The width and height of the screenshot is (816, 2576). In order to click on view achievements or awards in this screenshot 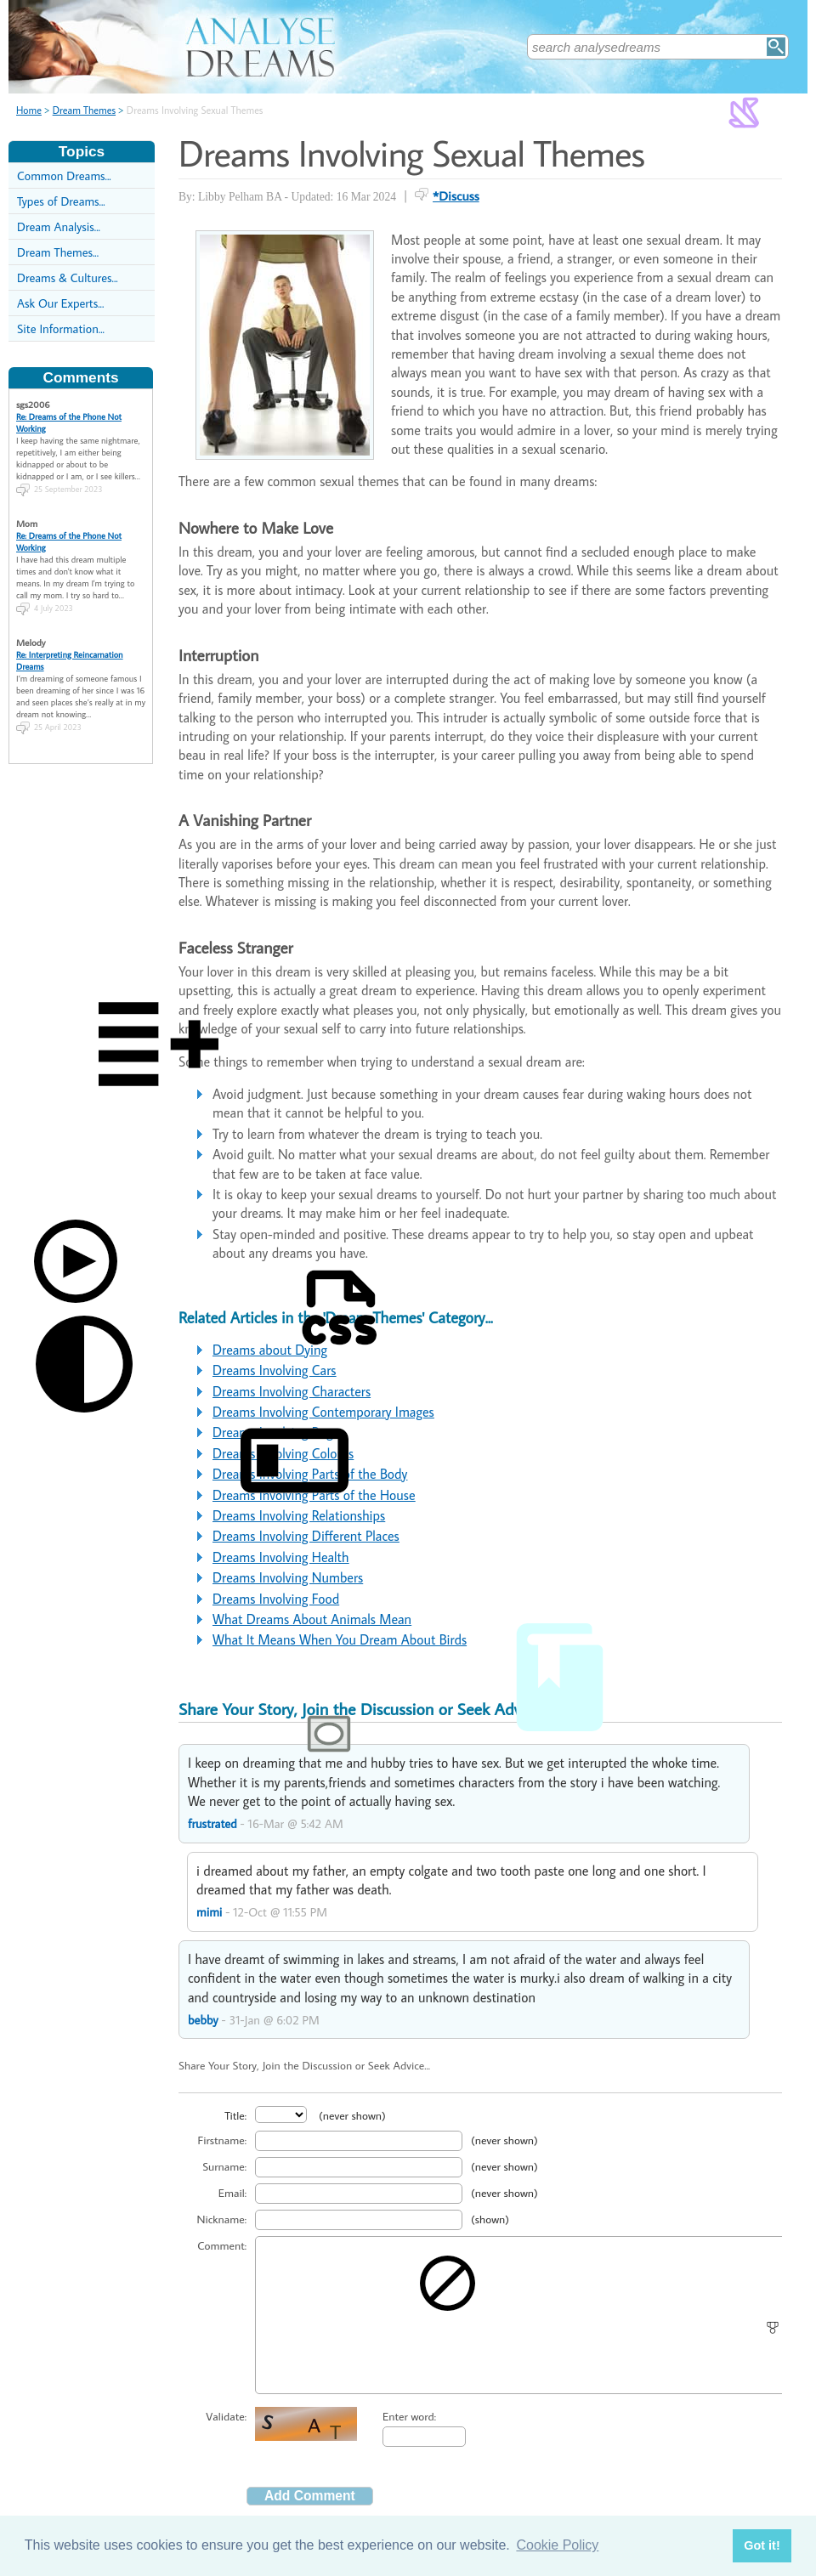, I will do `click(773, 2327)`.